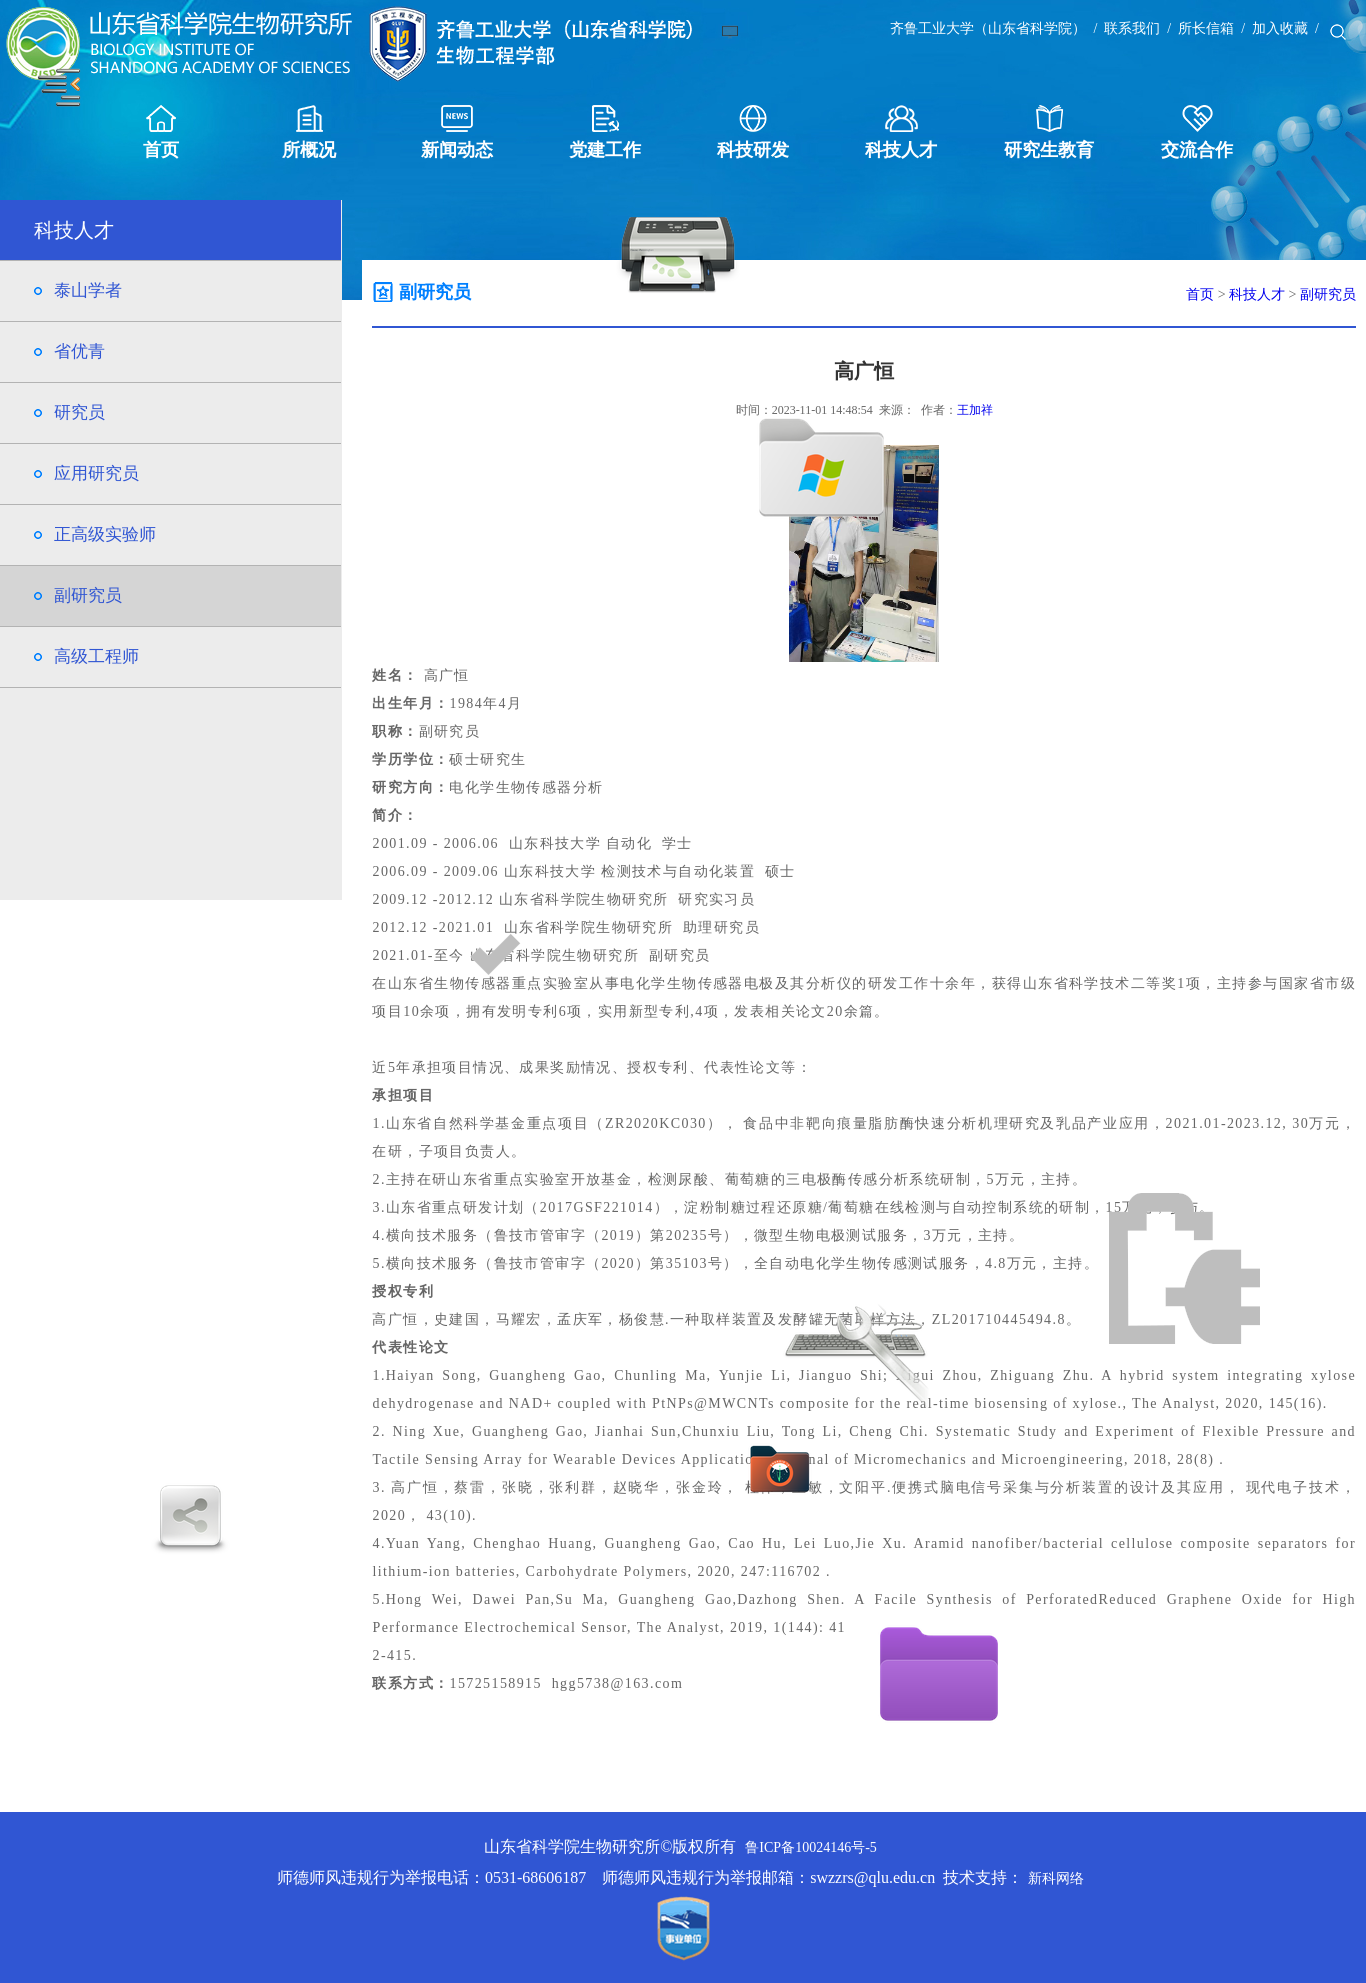 Image resolution: width=1366 pixels, height=1983 pixels. What do you see at coordinates (59, 89) in the screenshot?
I see `increase text indentation` at bounding box center [59, 89].